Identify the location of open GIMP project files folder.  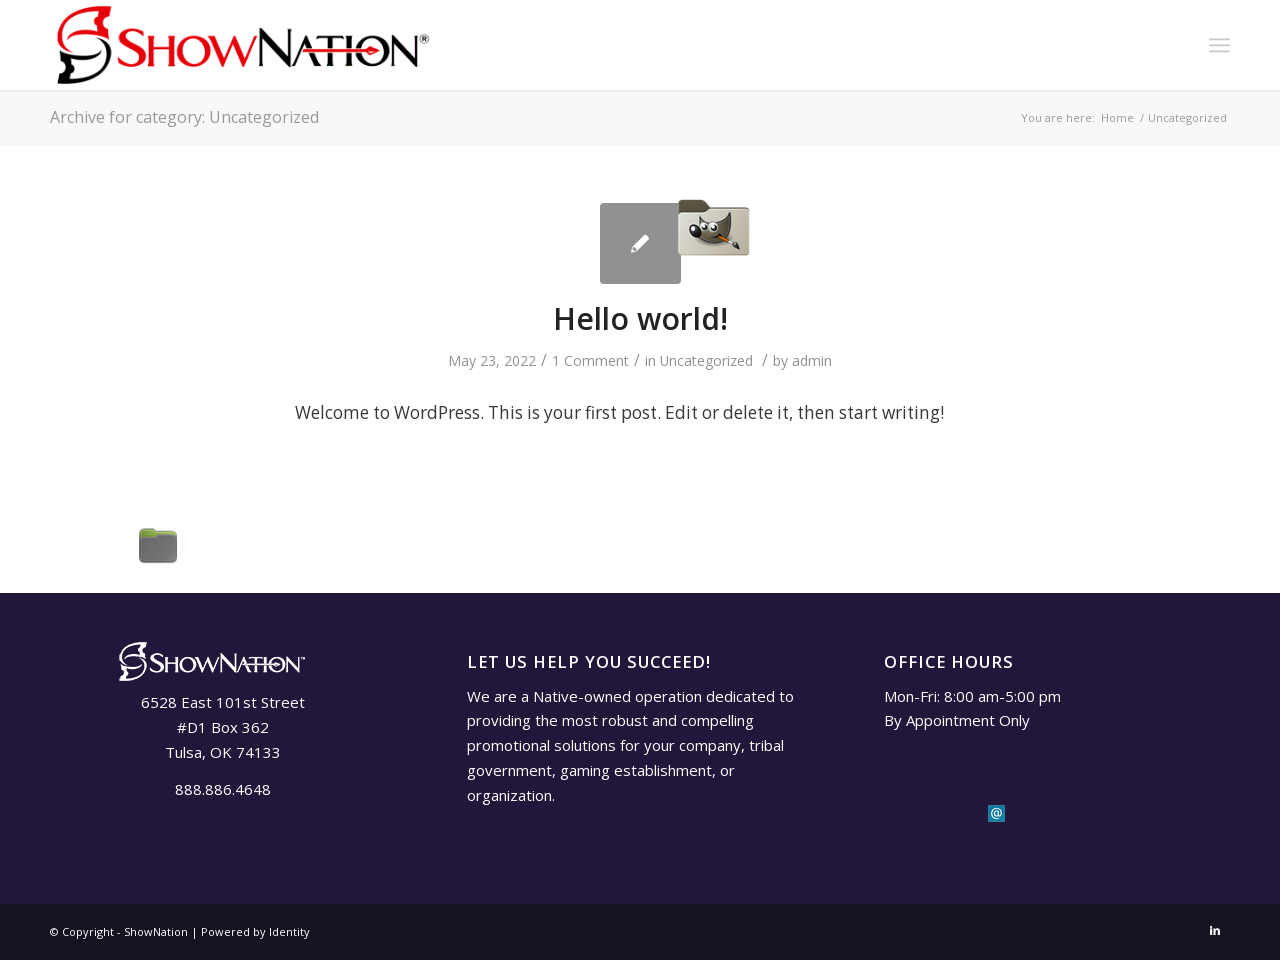
(713, 229).